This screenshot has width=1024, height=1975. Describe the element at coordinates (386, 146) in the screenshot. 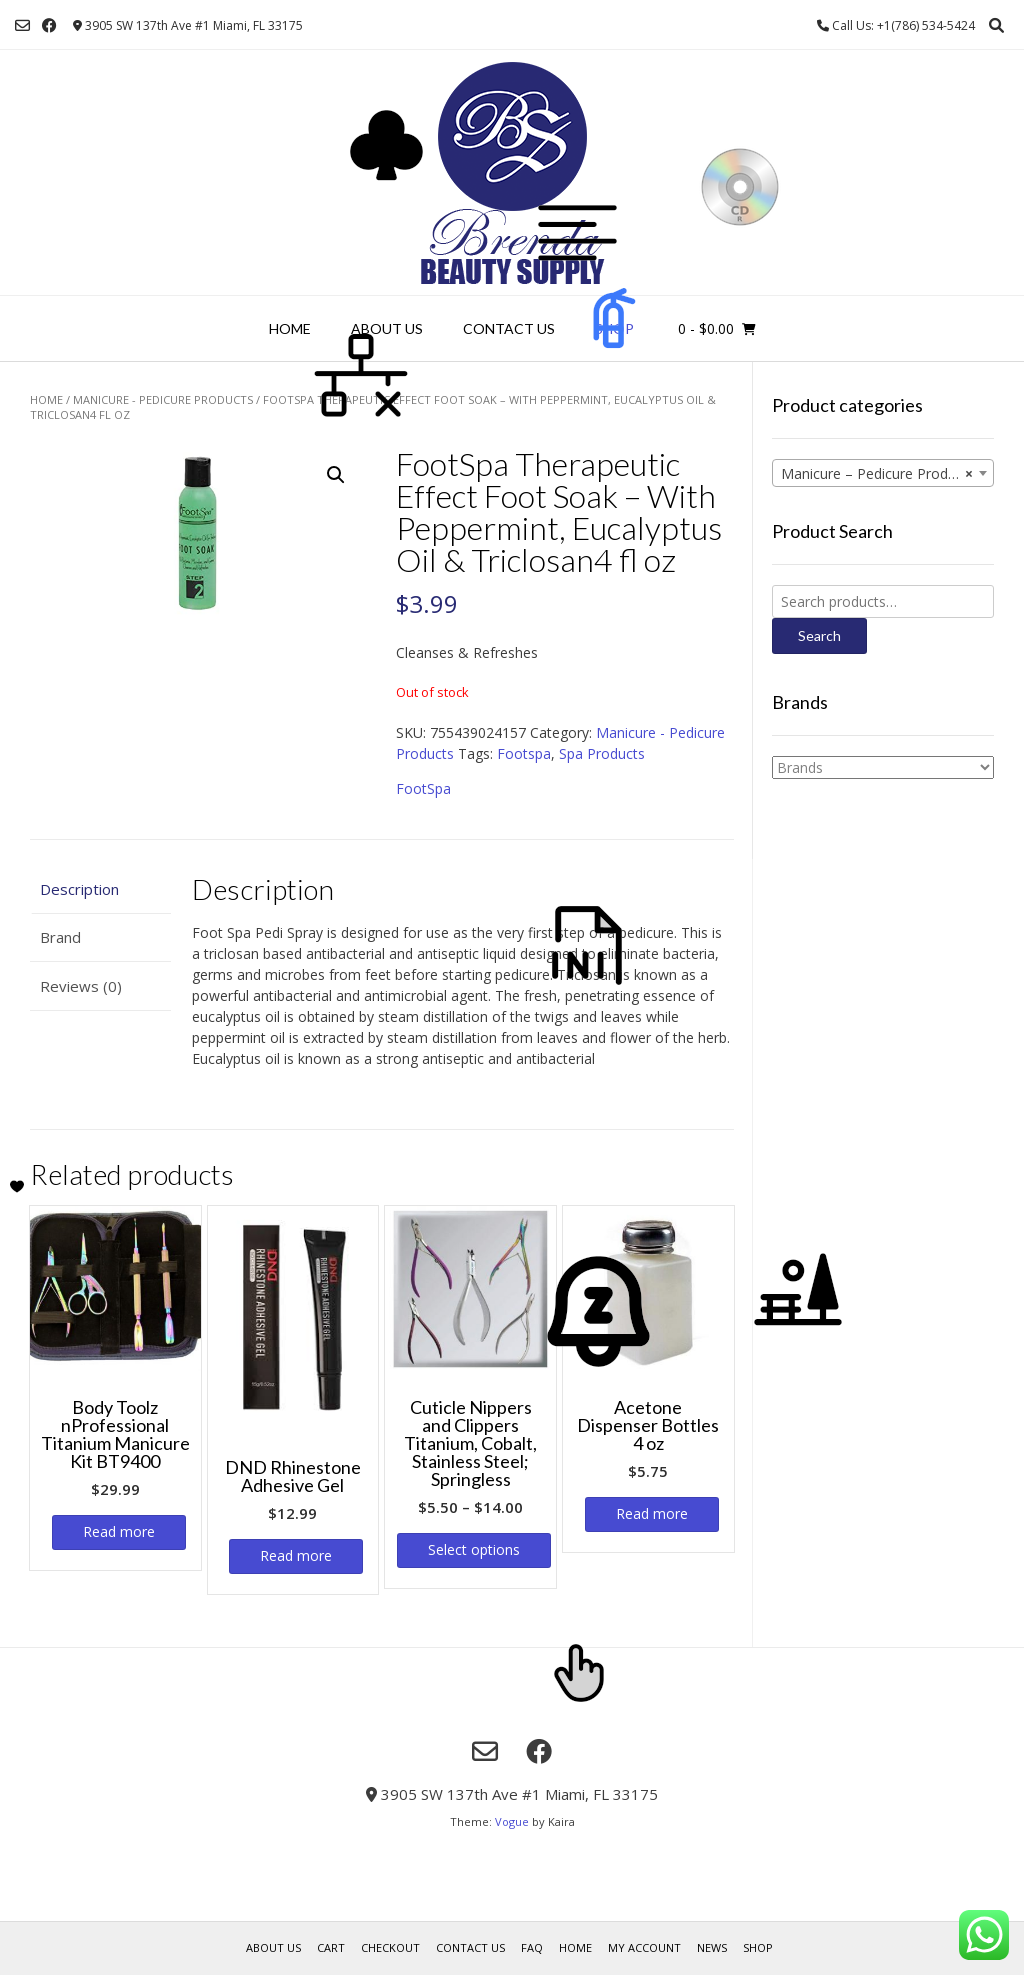

I see `club suit symbol for card games` at that location.